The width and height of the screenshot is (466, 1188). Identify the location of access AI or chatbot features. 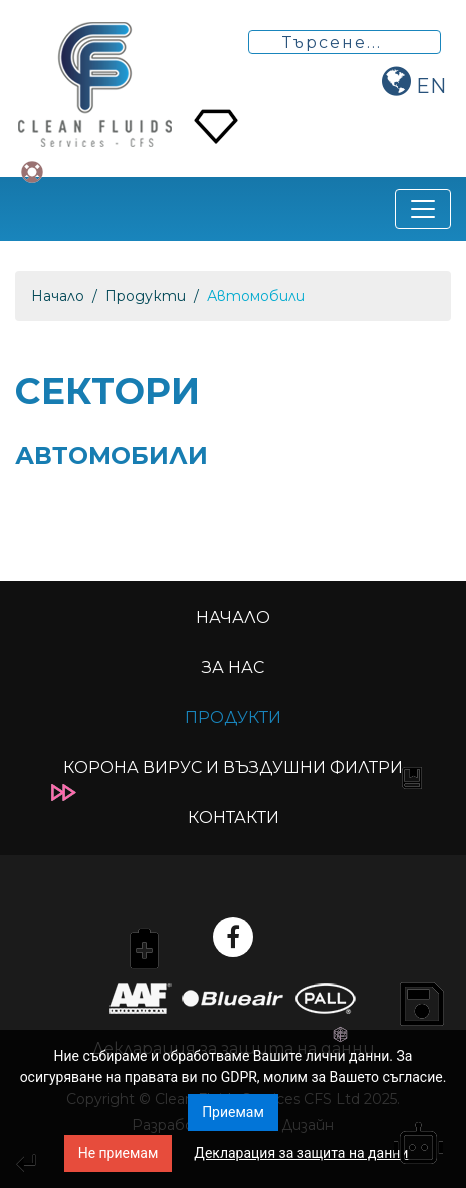
(418, 1145).